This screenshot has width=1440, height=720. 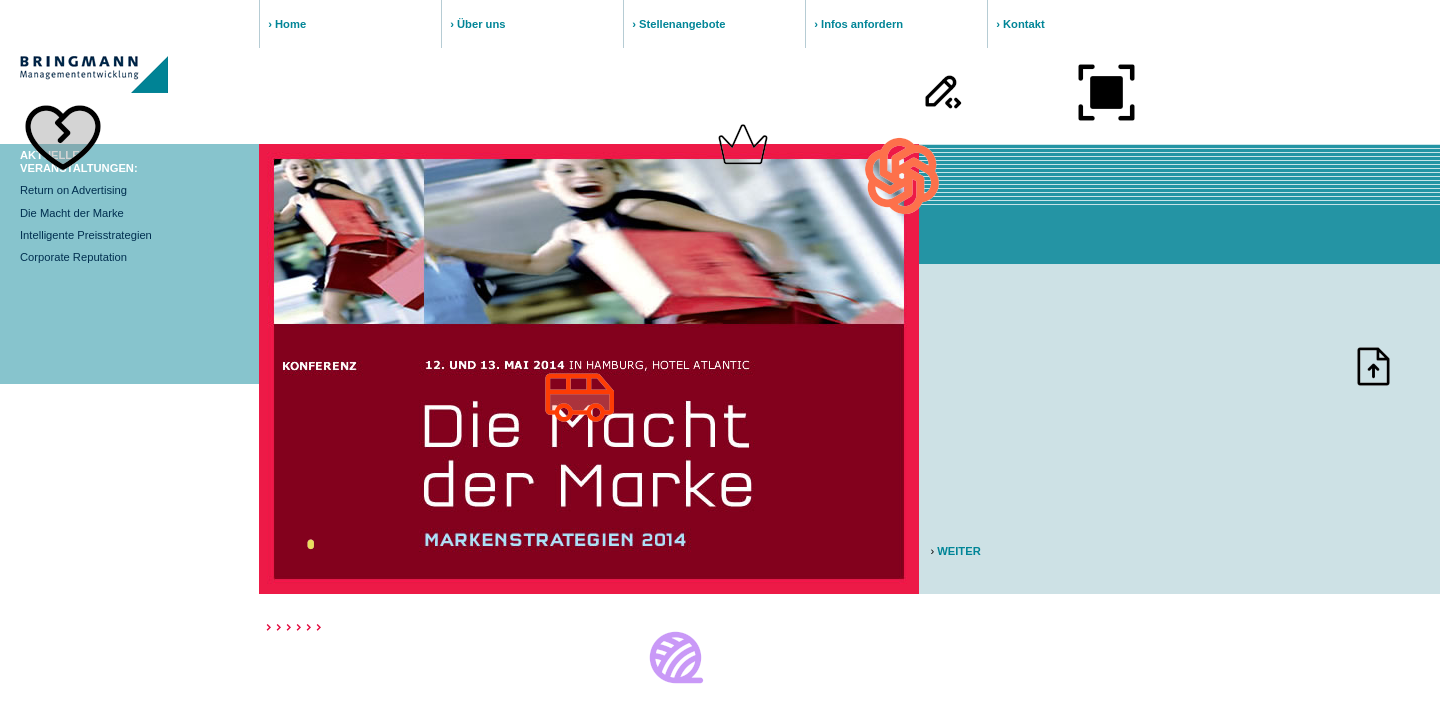 What do you see at coordinates (675, 657) in the screenshot?
I see `access knitting or crochet patterns` at bounding box center [675, 657].